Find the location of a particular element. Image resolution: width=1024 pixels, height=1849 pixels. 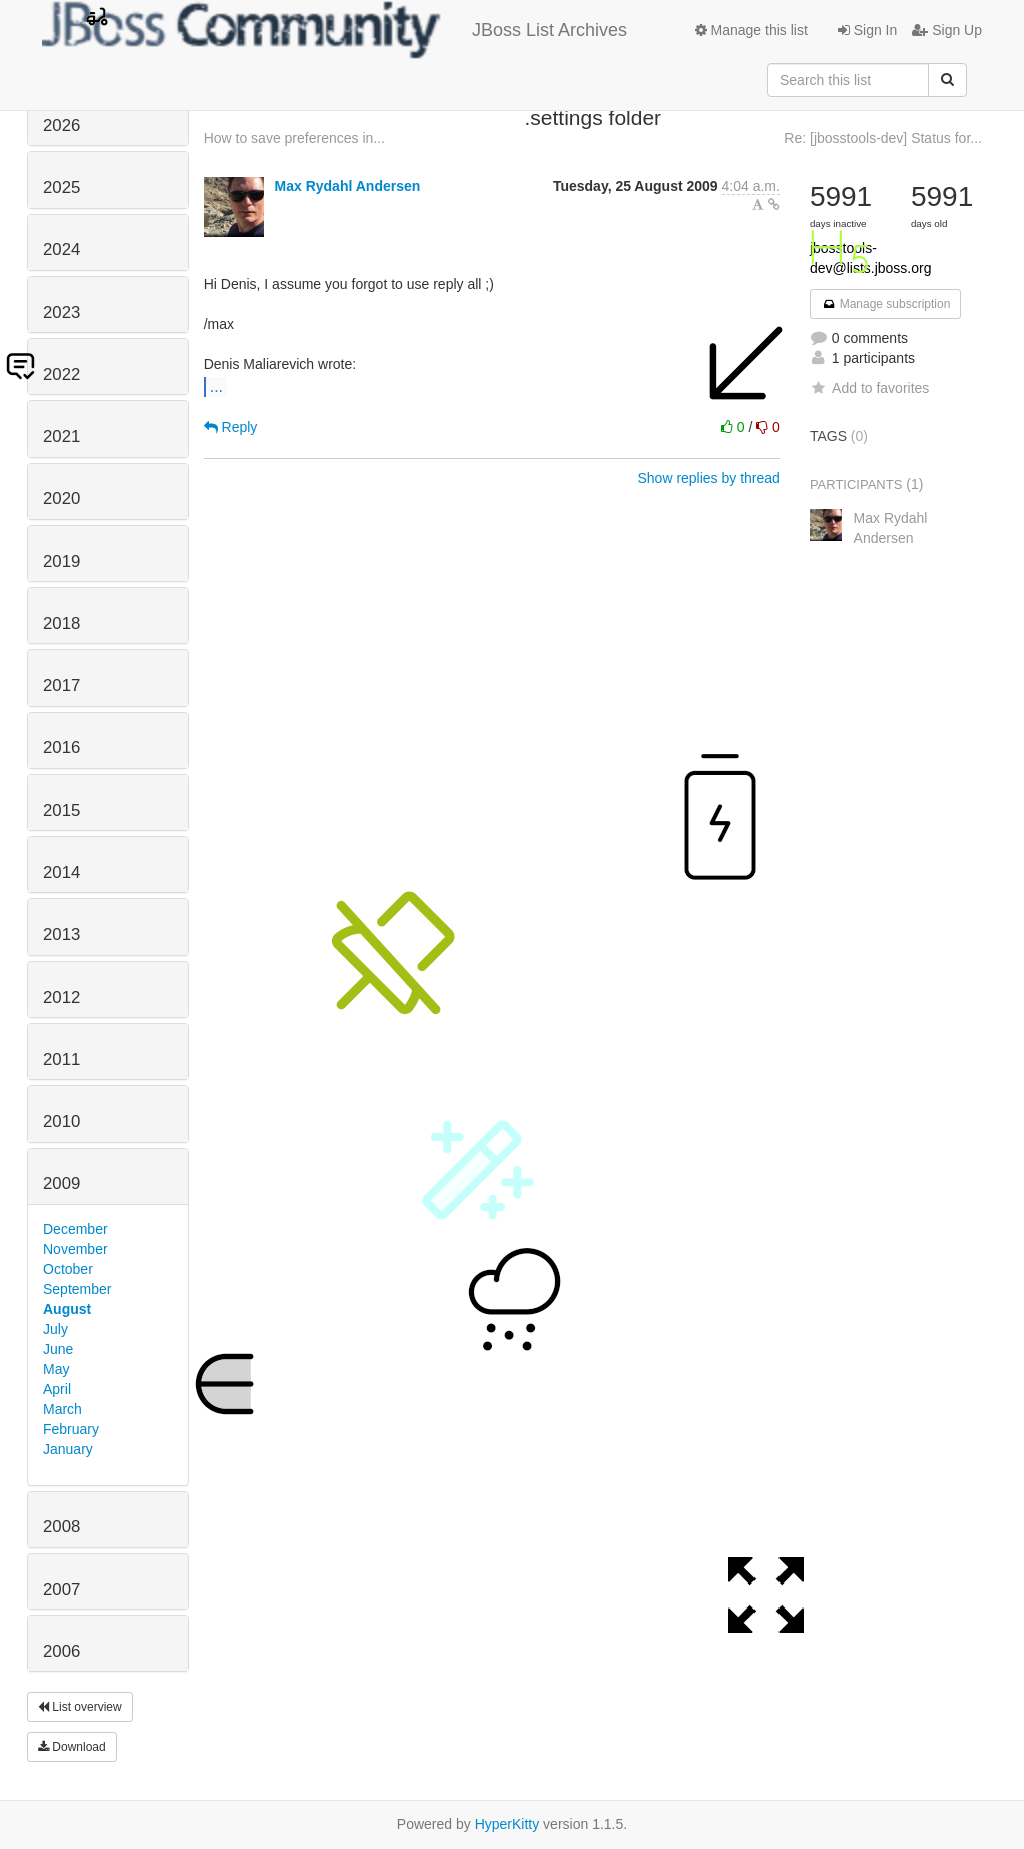

select moped or scooter delivery is located at coordinates (97, 16).